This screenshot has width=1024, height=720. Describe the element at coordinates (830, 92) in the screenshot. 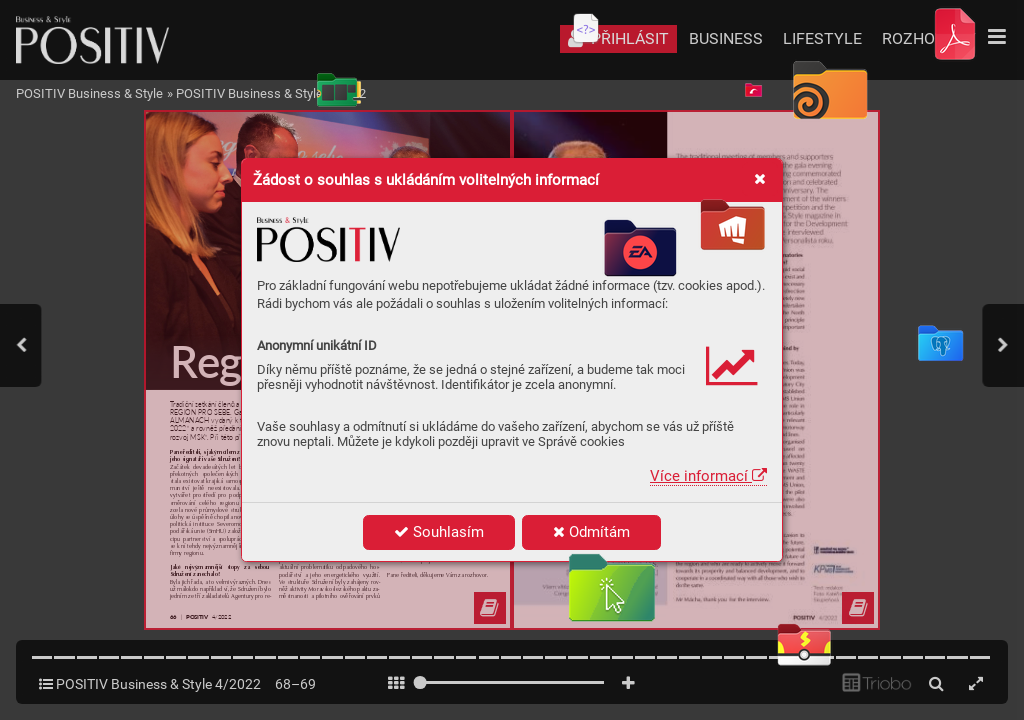

I see `open houdini project files folder` at that location.